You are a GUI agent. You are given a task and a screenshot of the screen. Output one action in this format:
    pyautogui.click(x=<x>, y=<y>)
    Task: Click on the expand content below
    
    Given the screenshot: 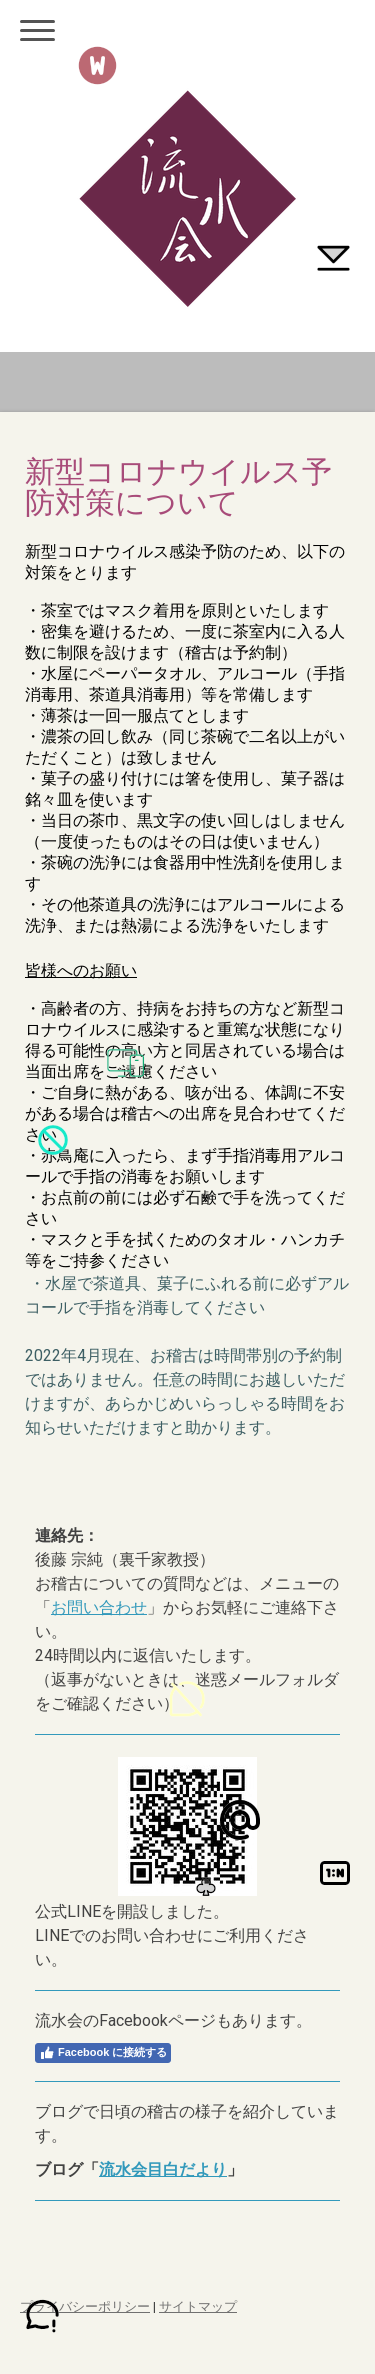 What is the action you would take?
    pyautogui.click(x=333, y=257)
    